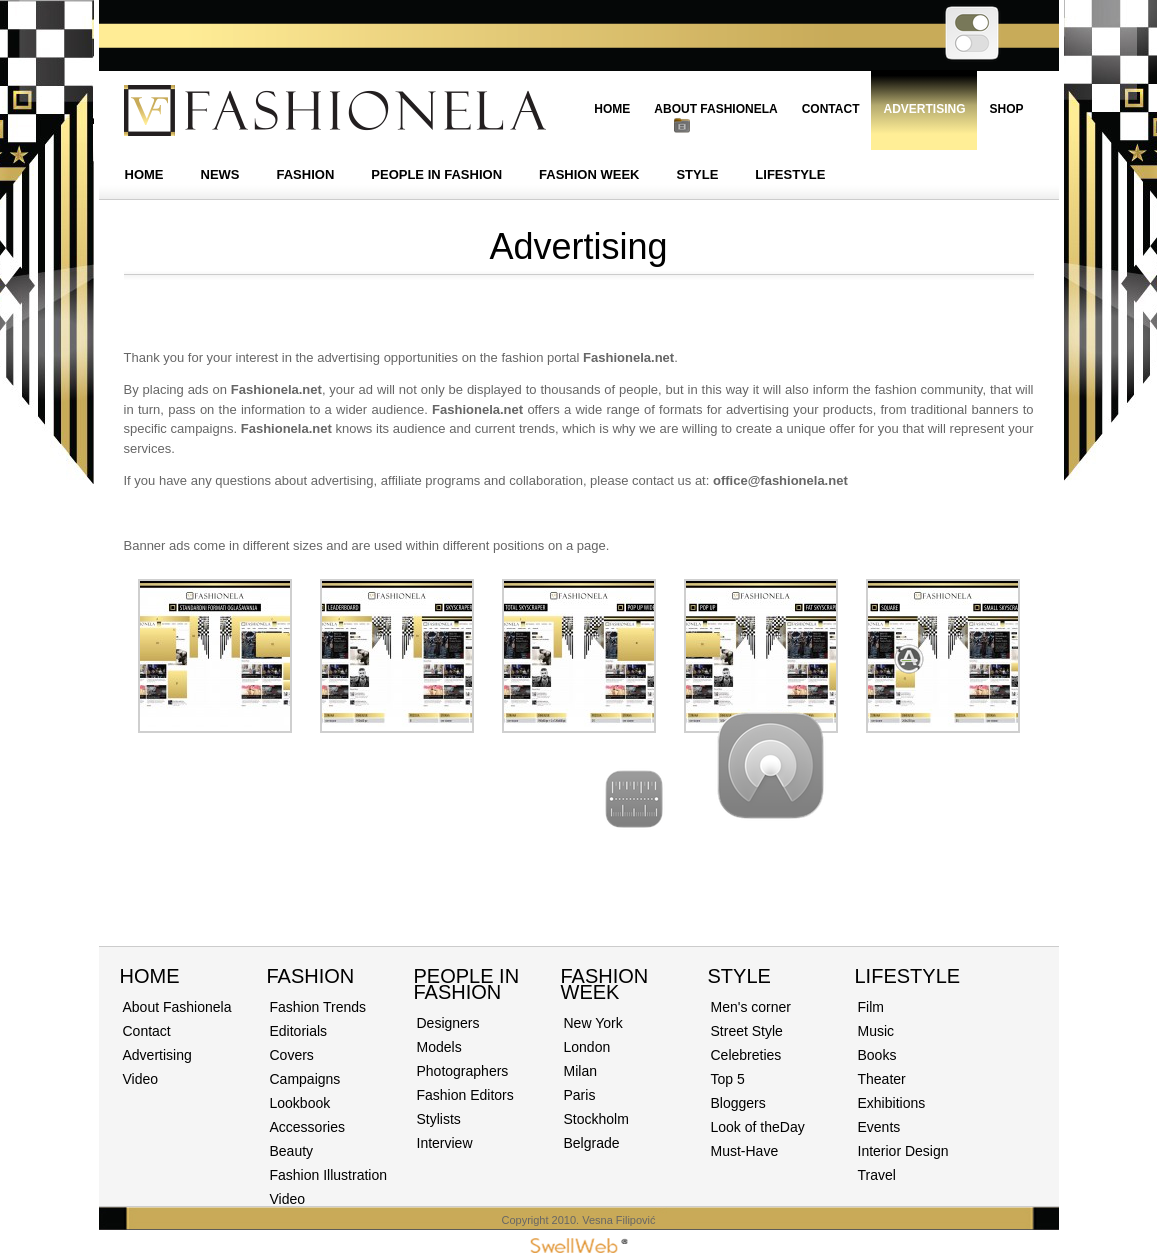 Image resolution: width=1157 pixels, height=1258 pixels. I want to click on open the system update manager, so click(909, 659).